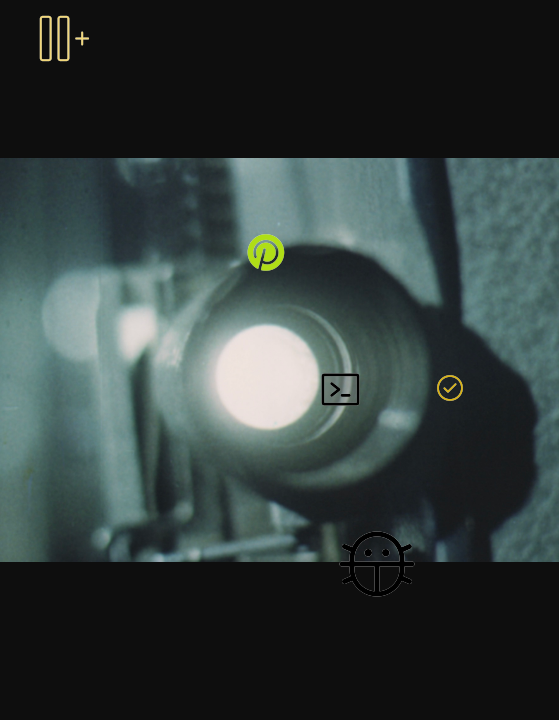  Describe the element at coordinates (450, 388) in the screenshot. I see `indicates a closed or resolved issue` at that location.